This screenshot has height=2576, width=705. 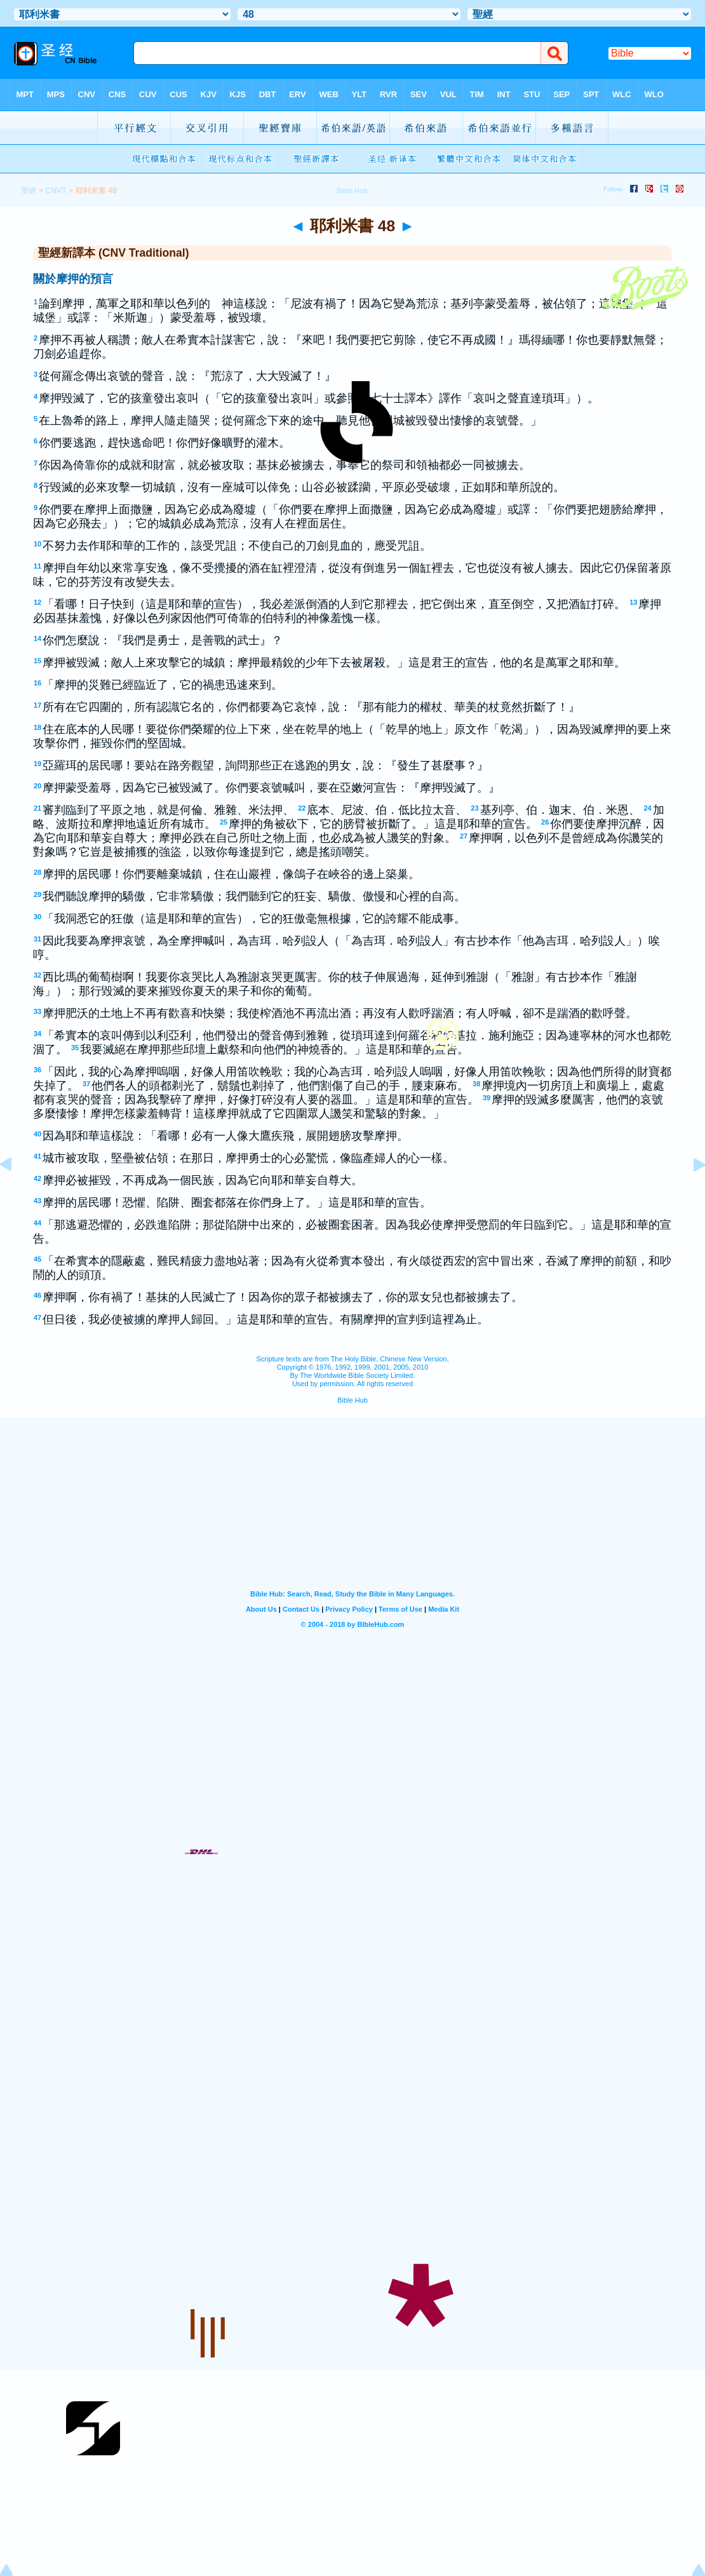 I want to click on open the Boots pharmacy app, so click(x=645, y=288).